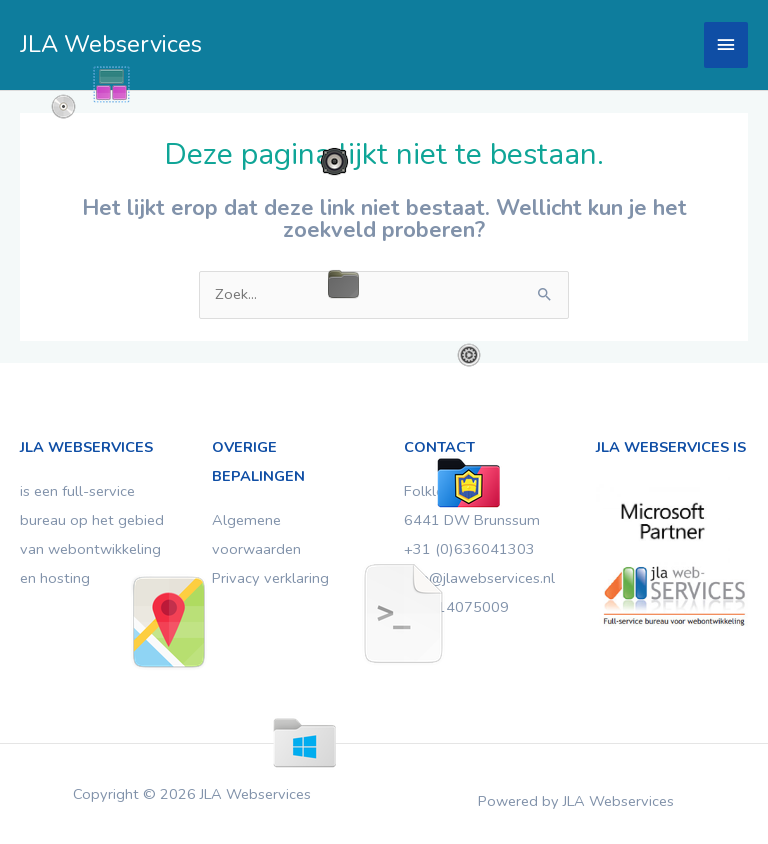 This screenshot has width=768, height=844. What do you see at coordinates (111, 84) in the screenshot?
I see `select all items in the current view` at bounding box center [111, 84].